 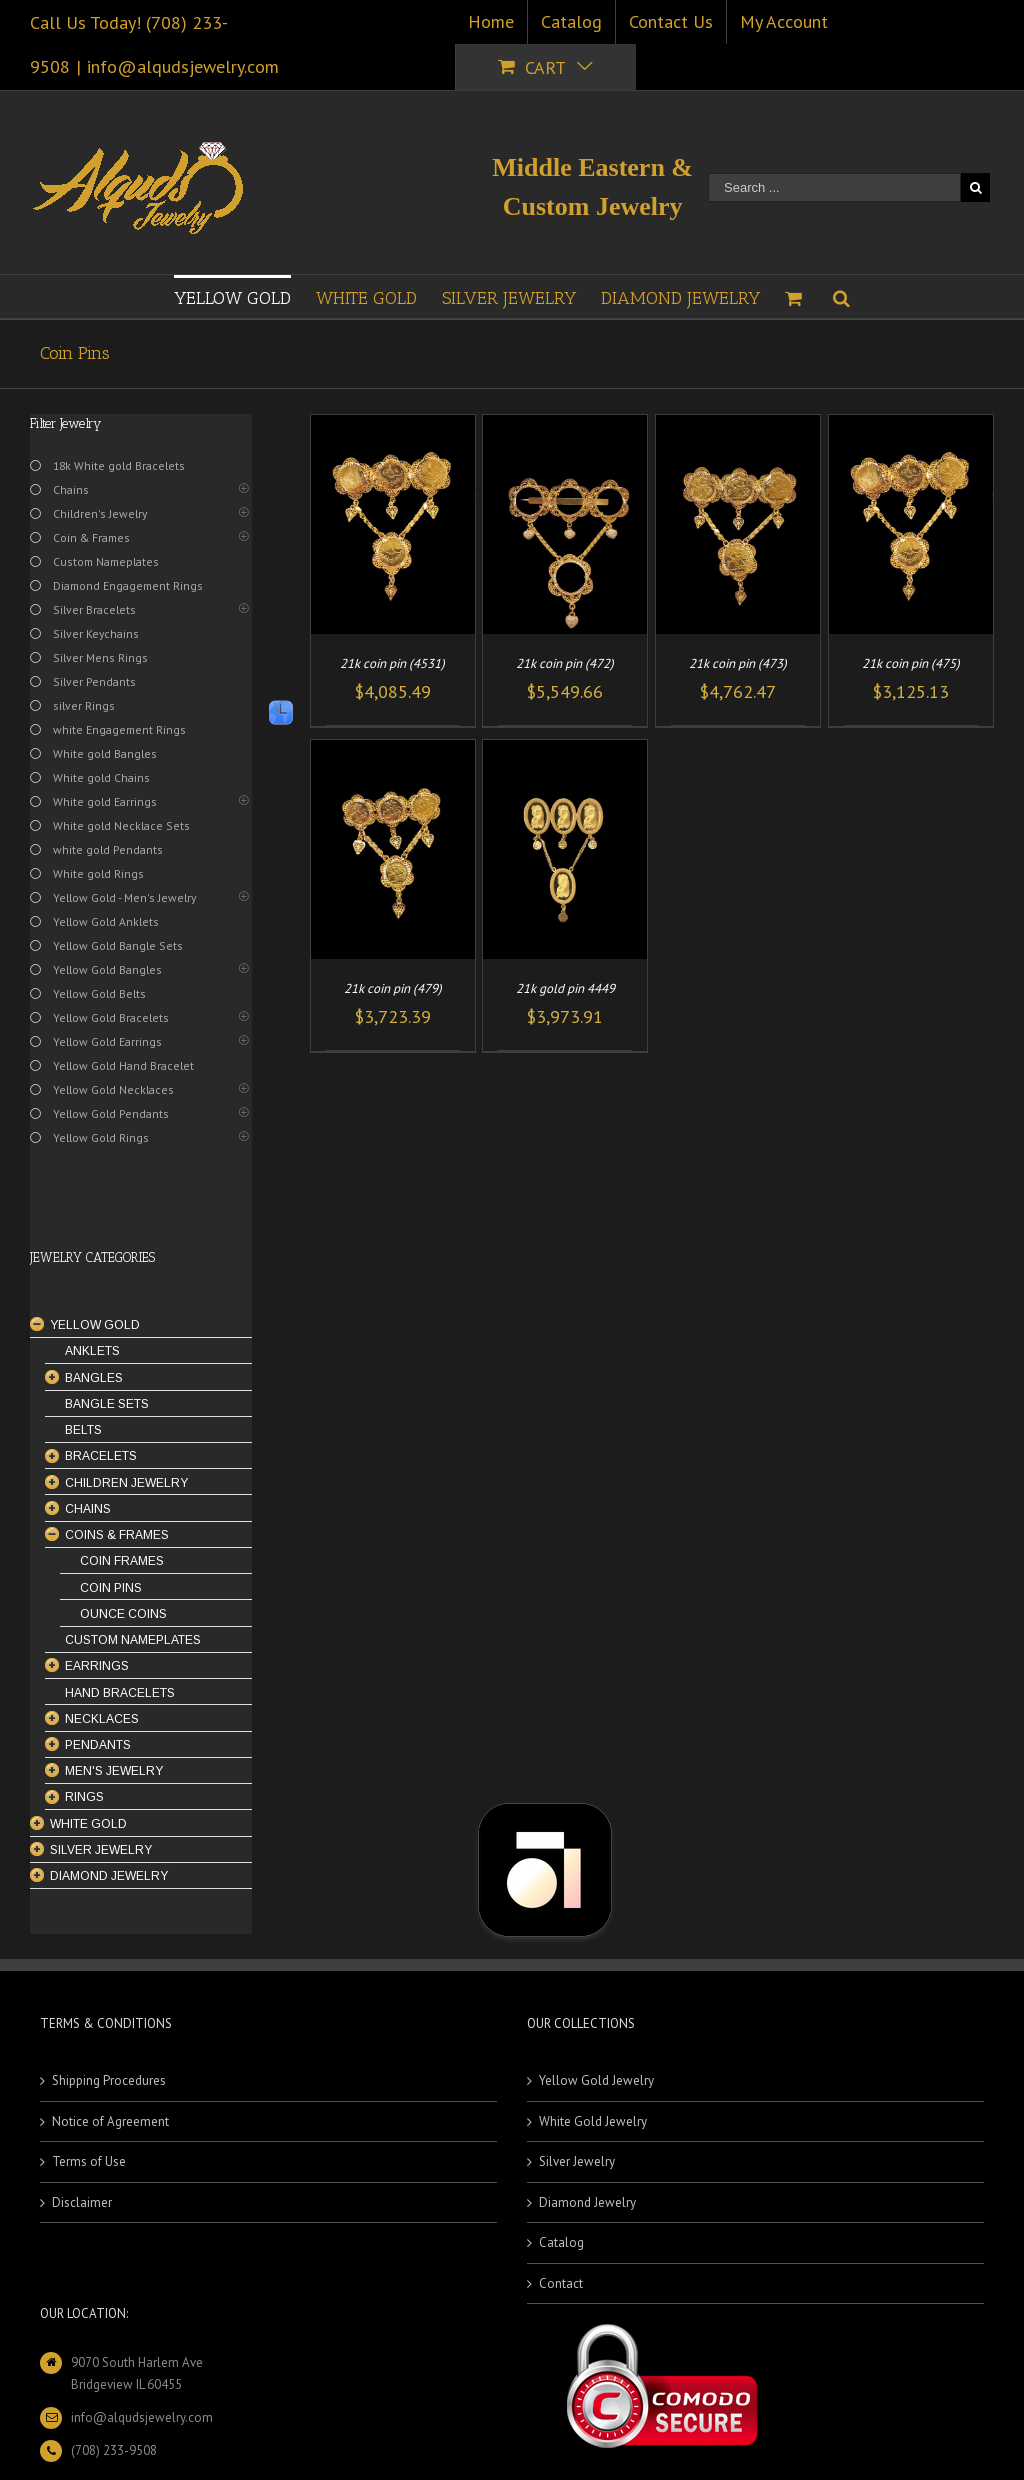 What do you see at coordinates (545, 1870) in the screenshot?
I see `open anytype app` at bounding box center [545, 1870].